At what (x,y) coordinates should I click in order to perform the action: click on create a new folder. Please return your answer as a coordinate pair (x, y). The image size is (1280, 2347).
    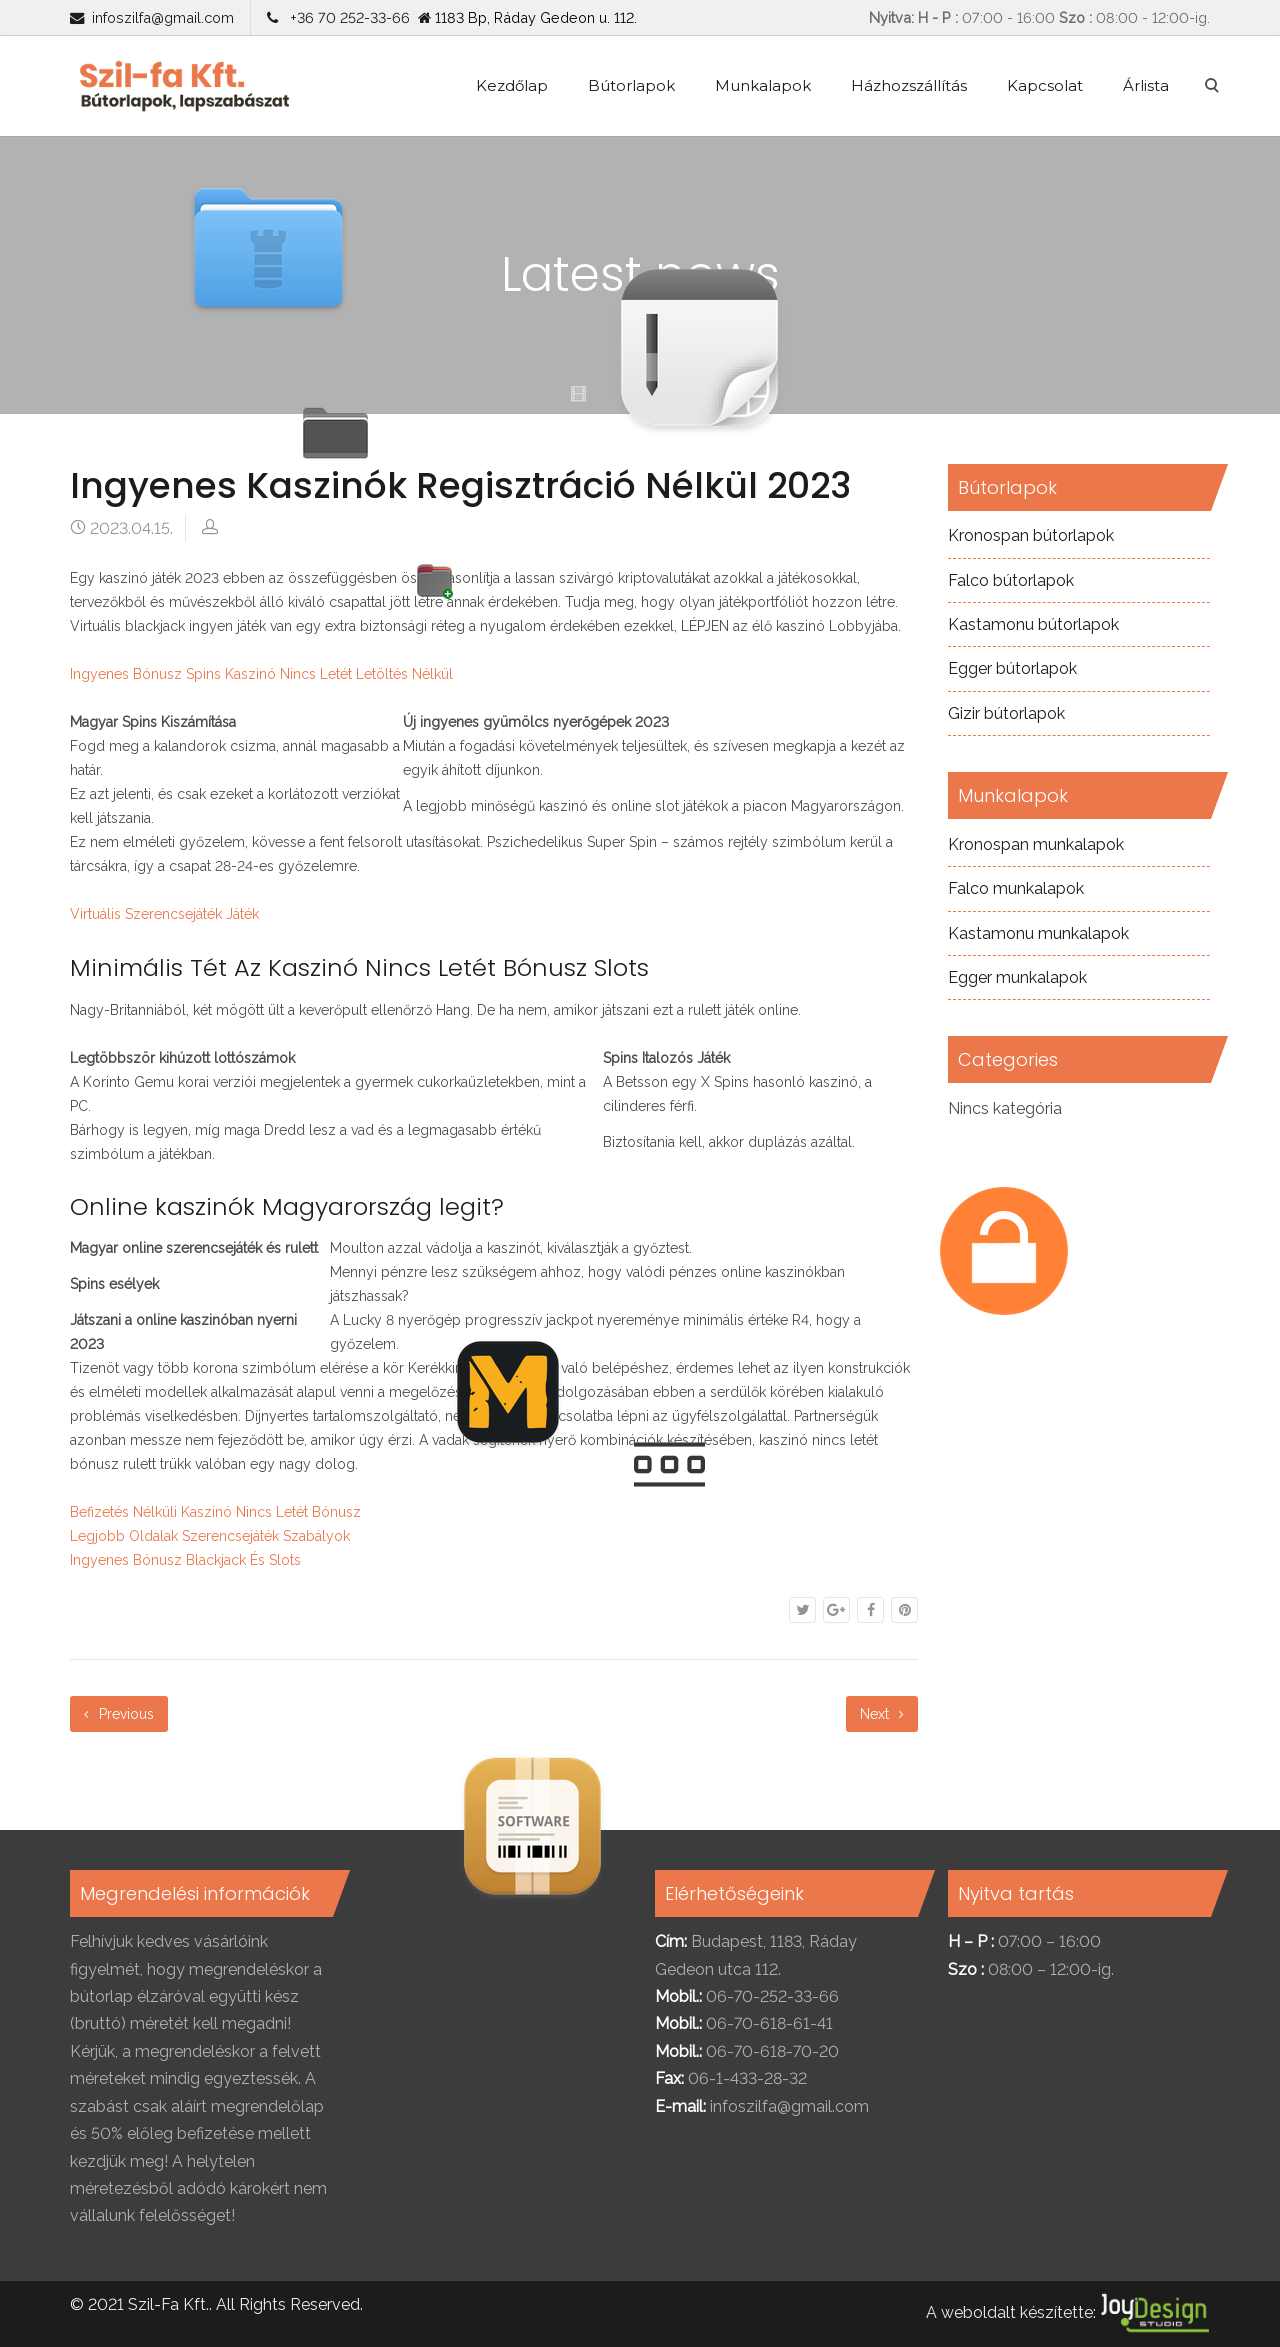
    Looking at the image, I should click on (434, 580).